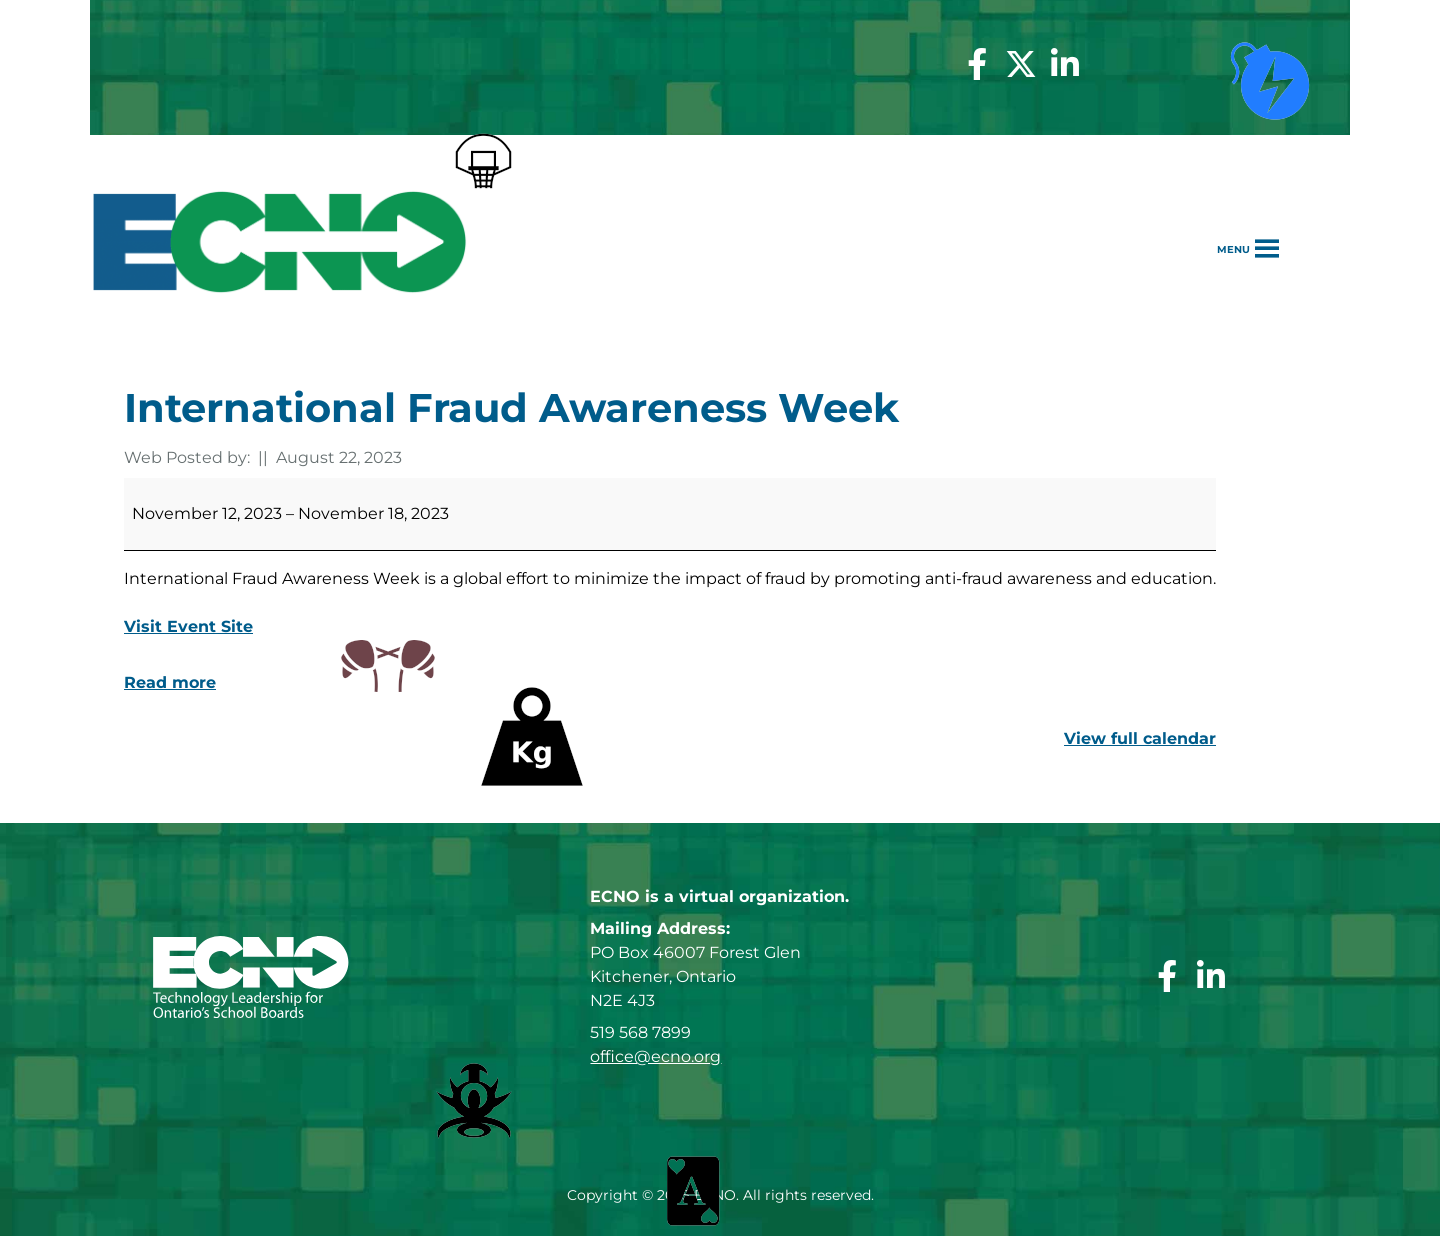  What do you see at coordinates (532, 735) in the screenshot?
I see `adjust item weight or mass settings` at bounding box center [532, 735].